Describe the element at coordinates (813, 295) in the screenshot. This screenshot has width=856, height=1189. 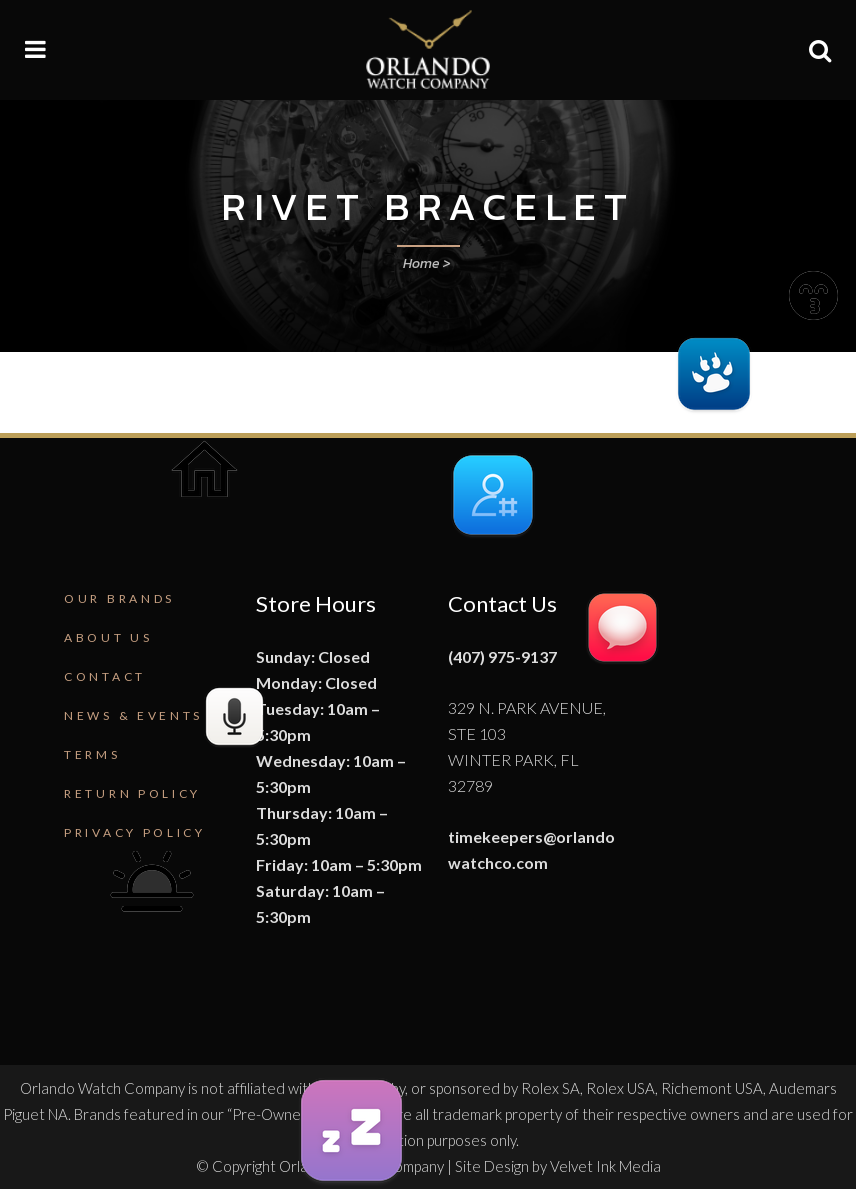
I see `send a kiss or blowing kiss emoji reaction` at that location.